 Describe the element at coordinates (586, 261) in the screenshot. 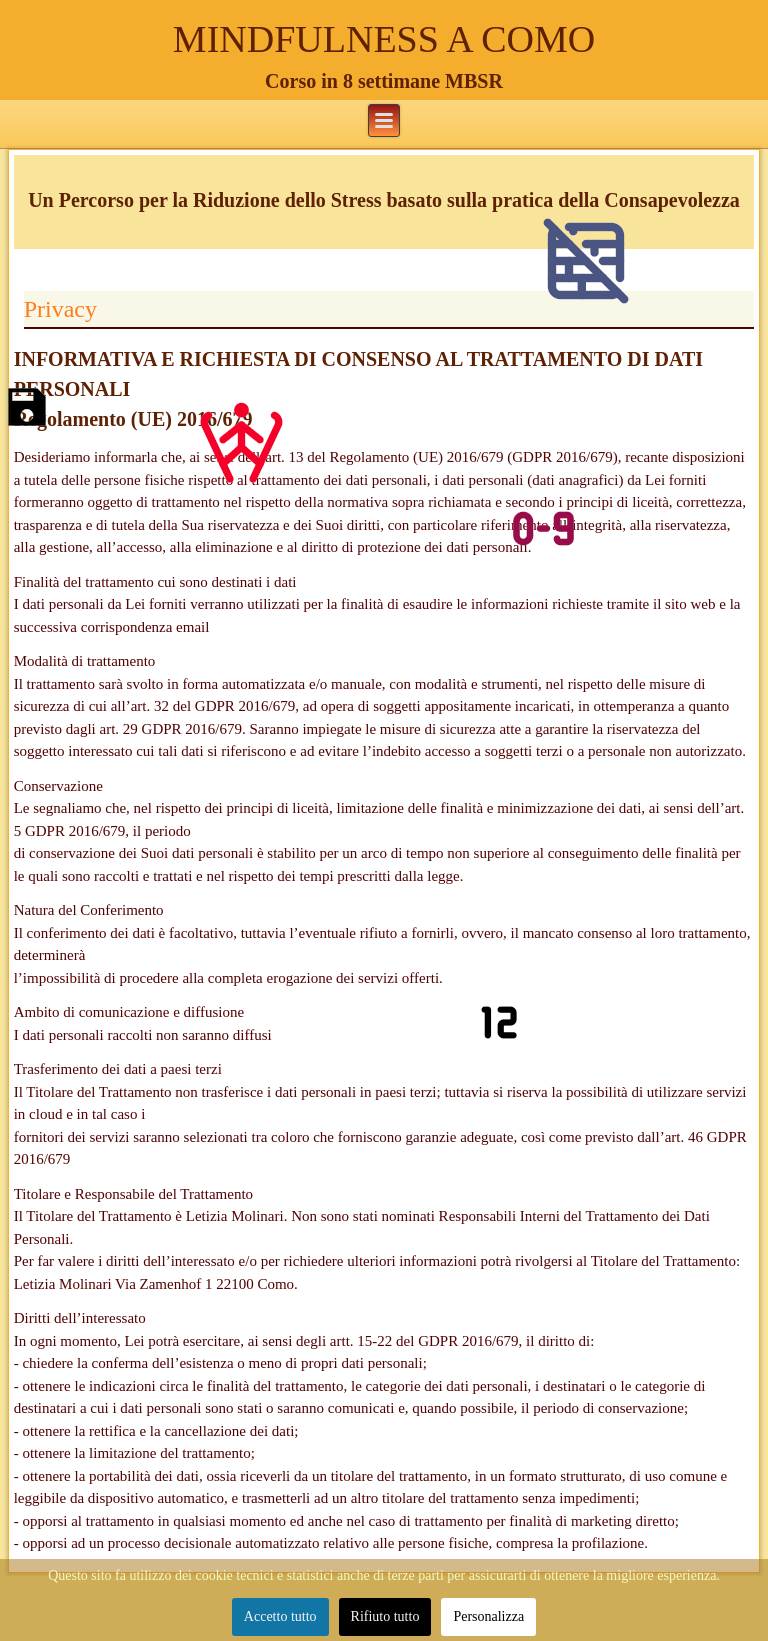

I see `disable wall or barrier feature` at that location.